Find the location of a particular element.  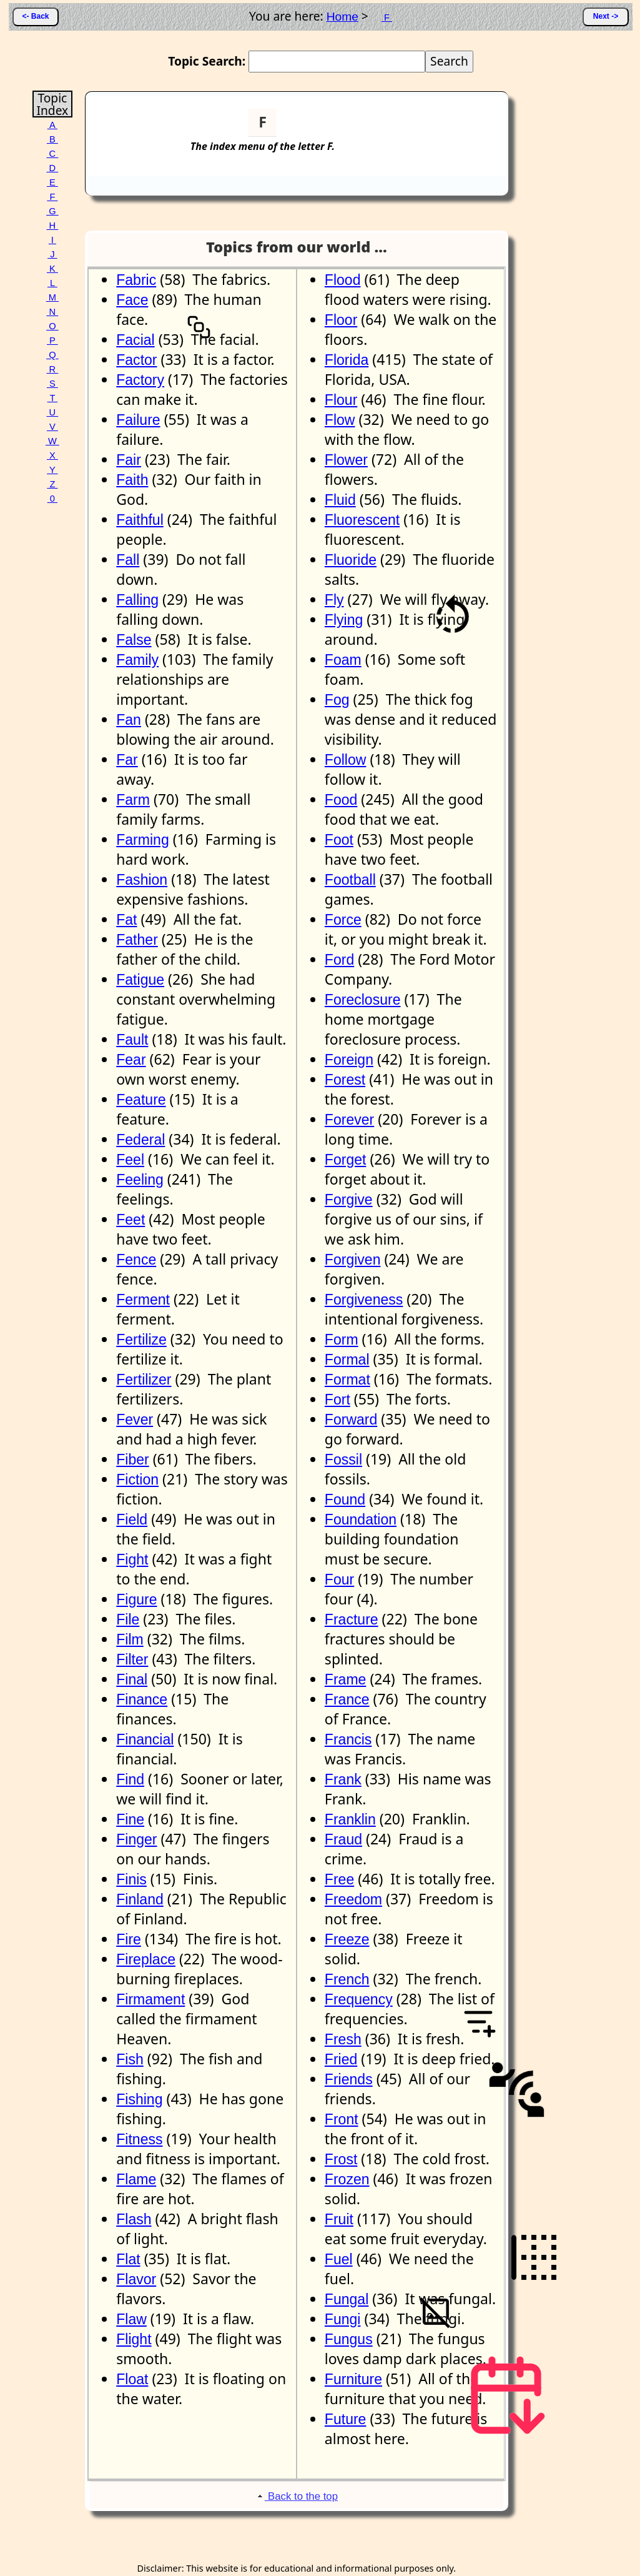

bring selected layer to front is located at coordinates (199, 327).